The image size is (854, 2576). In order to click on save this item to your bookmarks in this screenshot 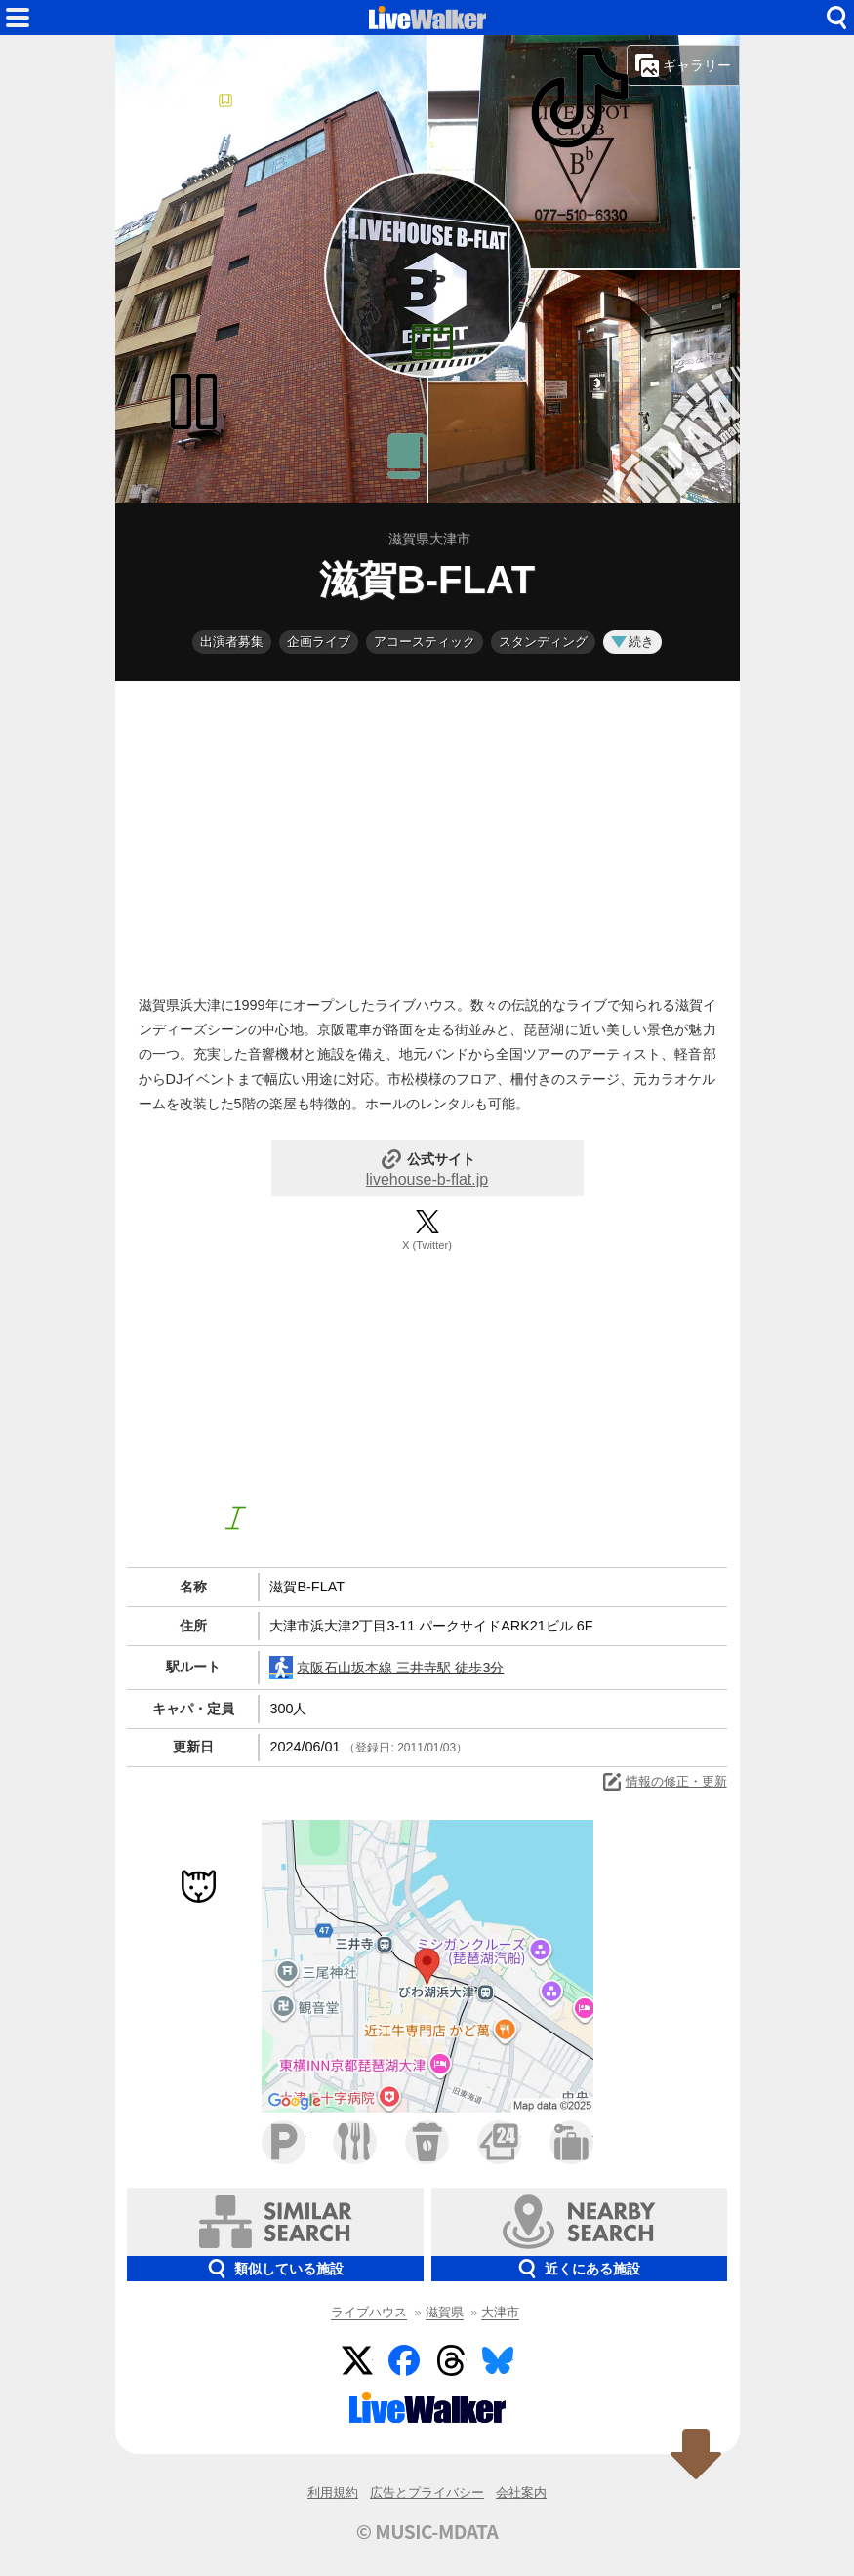, I will do `click(225, 101)`.